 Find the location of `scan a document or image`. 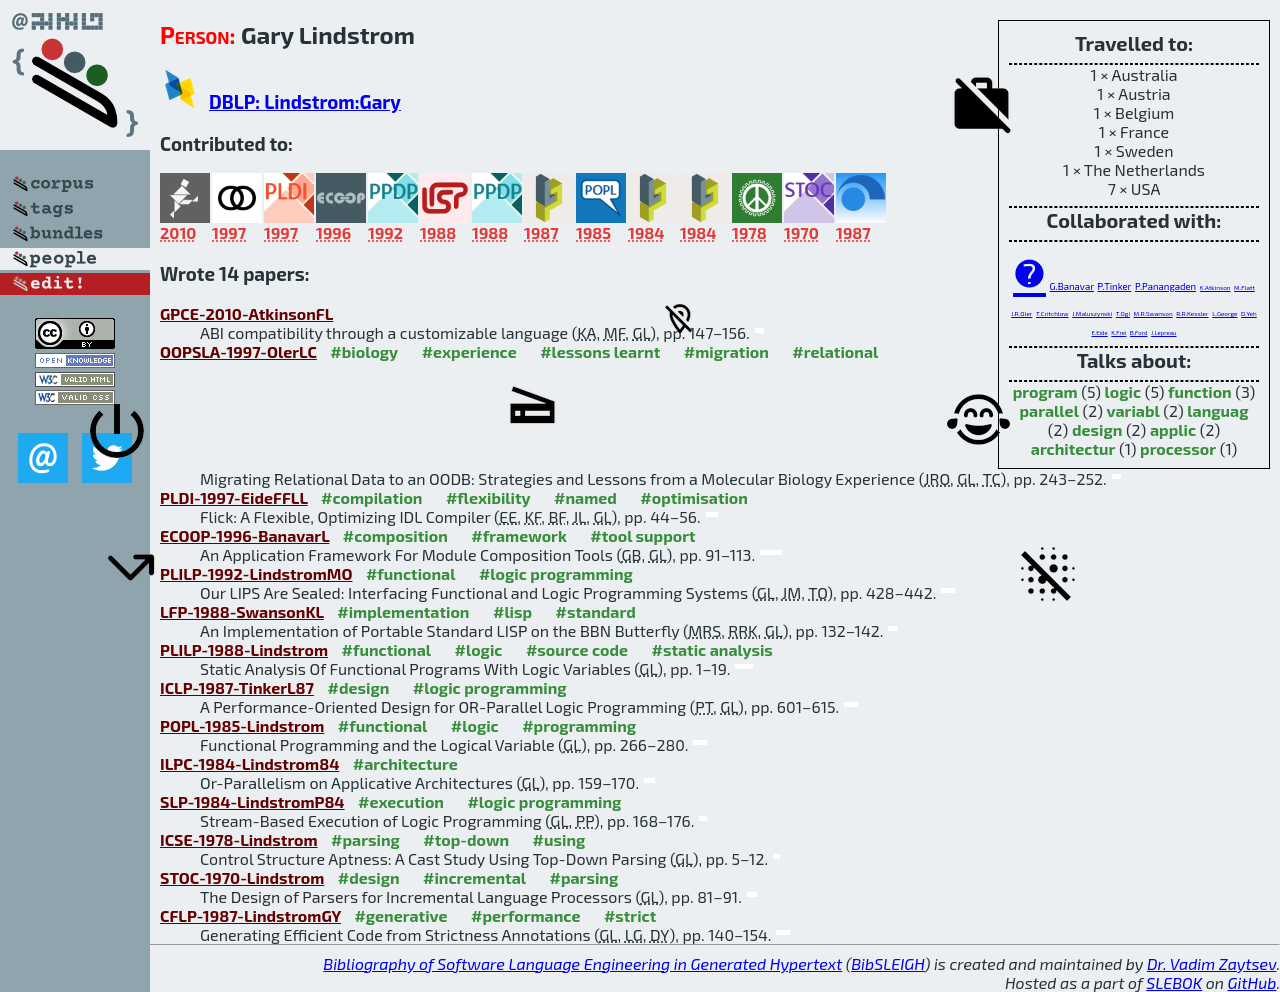

scan a document or image is located at coordinates (532, 403).